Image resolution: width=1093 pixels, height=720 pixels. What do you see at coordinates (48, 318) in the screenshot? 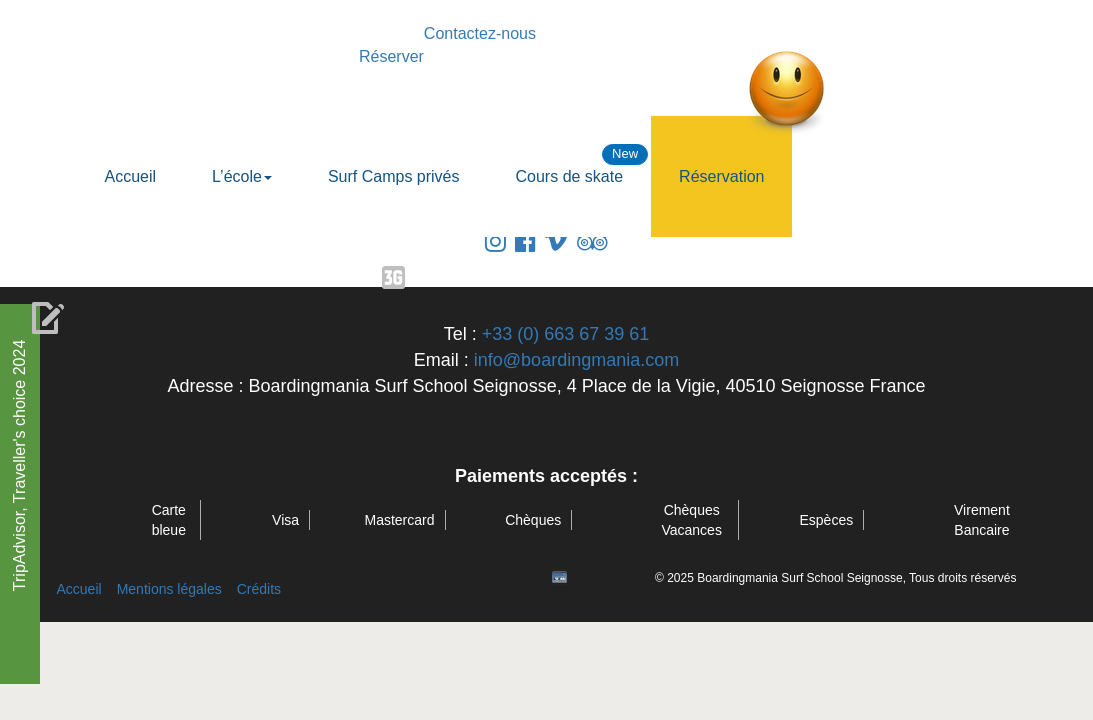
I see `open the text editor application` at bounding box center [48, 318].